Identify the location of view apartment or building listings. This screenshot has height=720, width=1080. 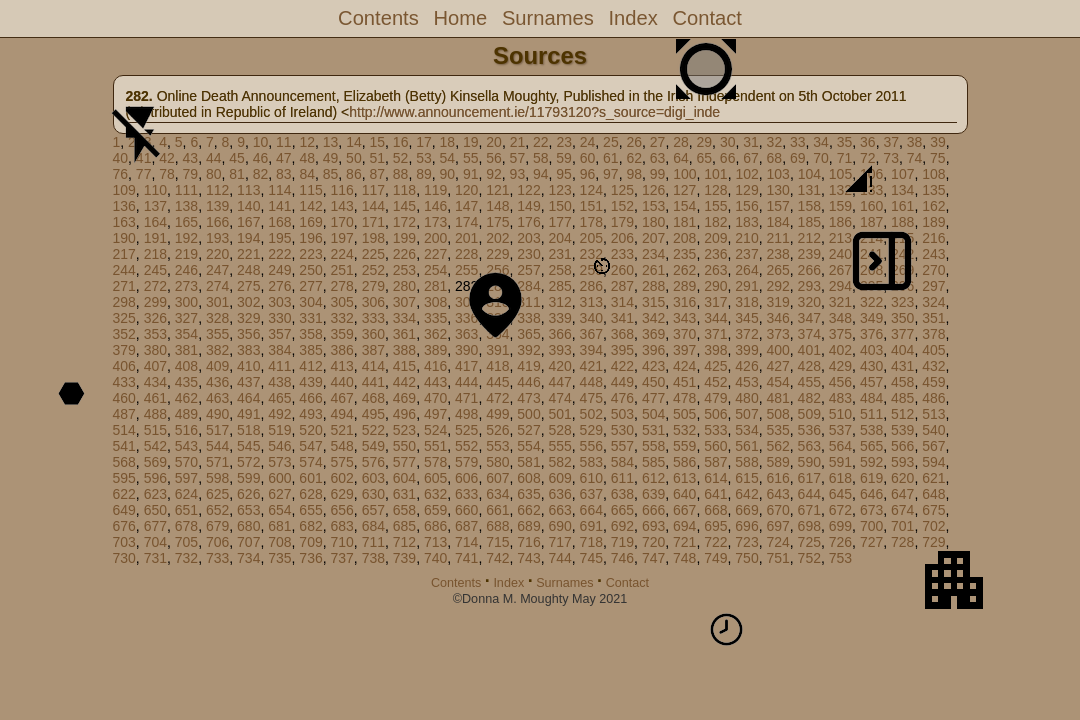
(954, 580).